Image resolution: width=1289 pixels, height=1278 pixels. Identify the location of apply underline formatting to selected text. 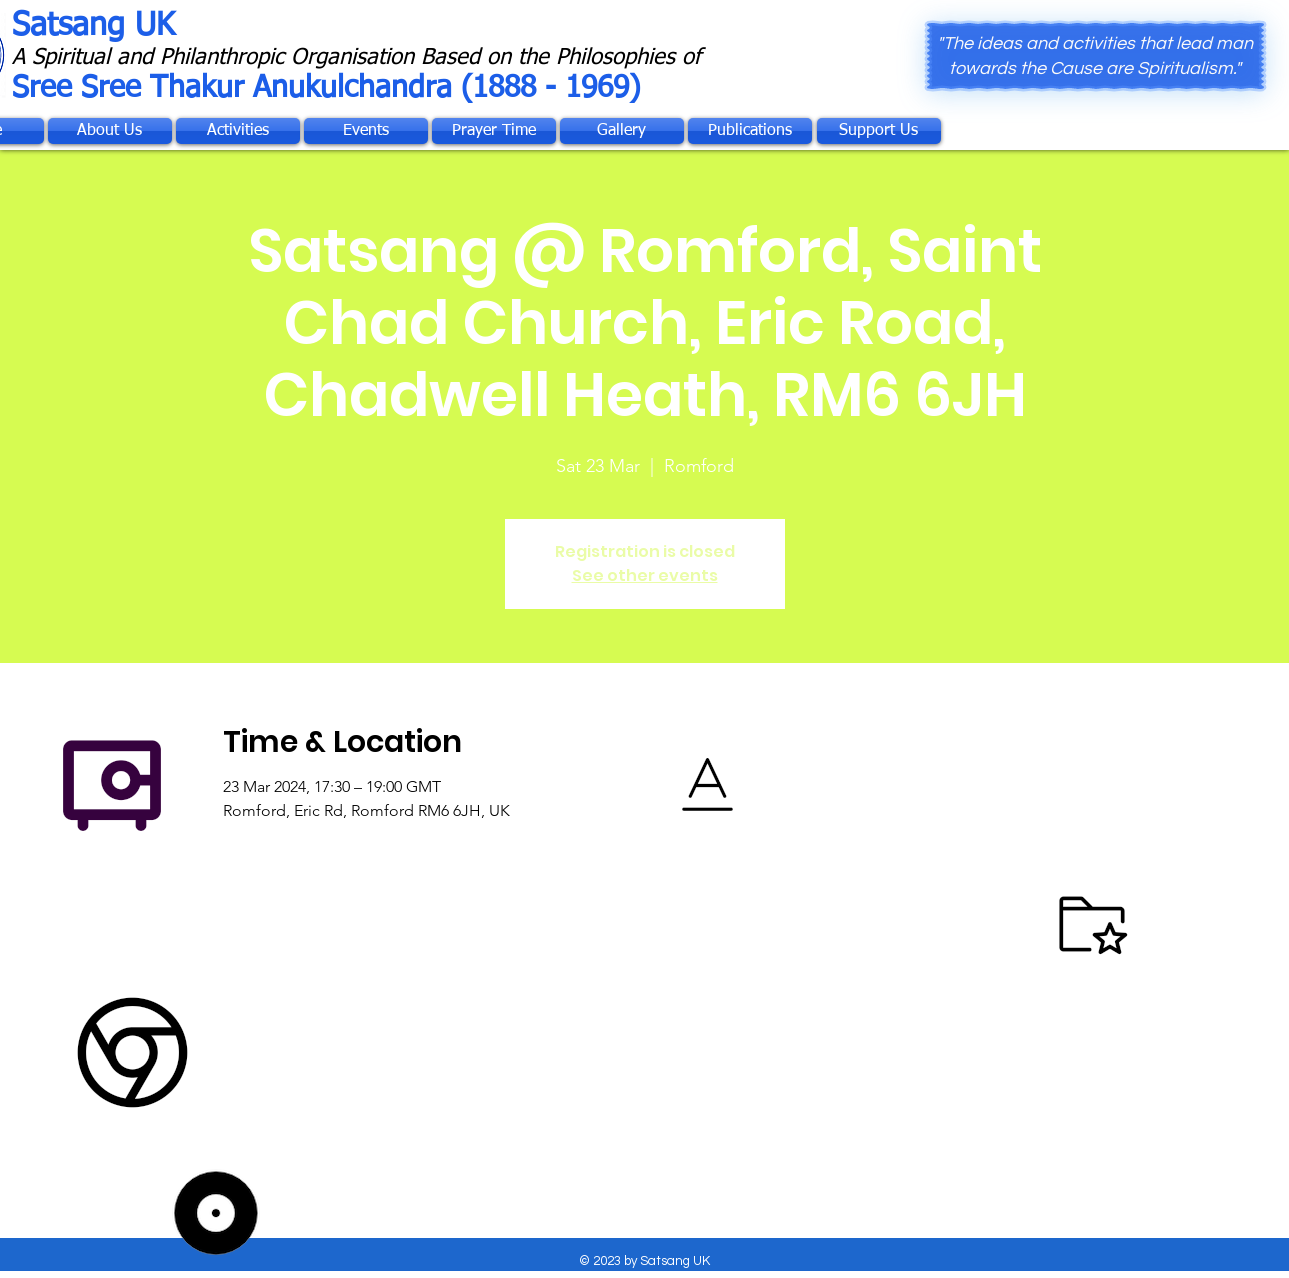
(707, 785).